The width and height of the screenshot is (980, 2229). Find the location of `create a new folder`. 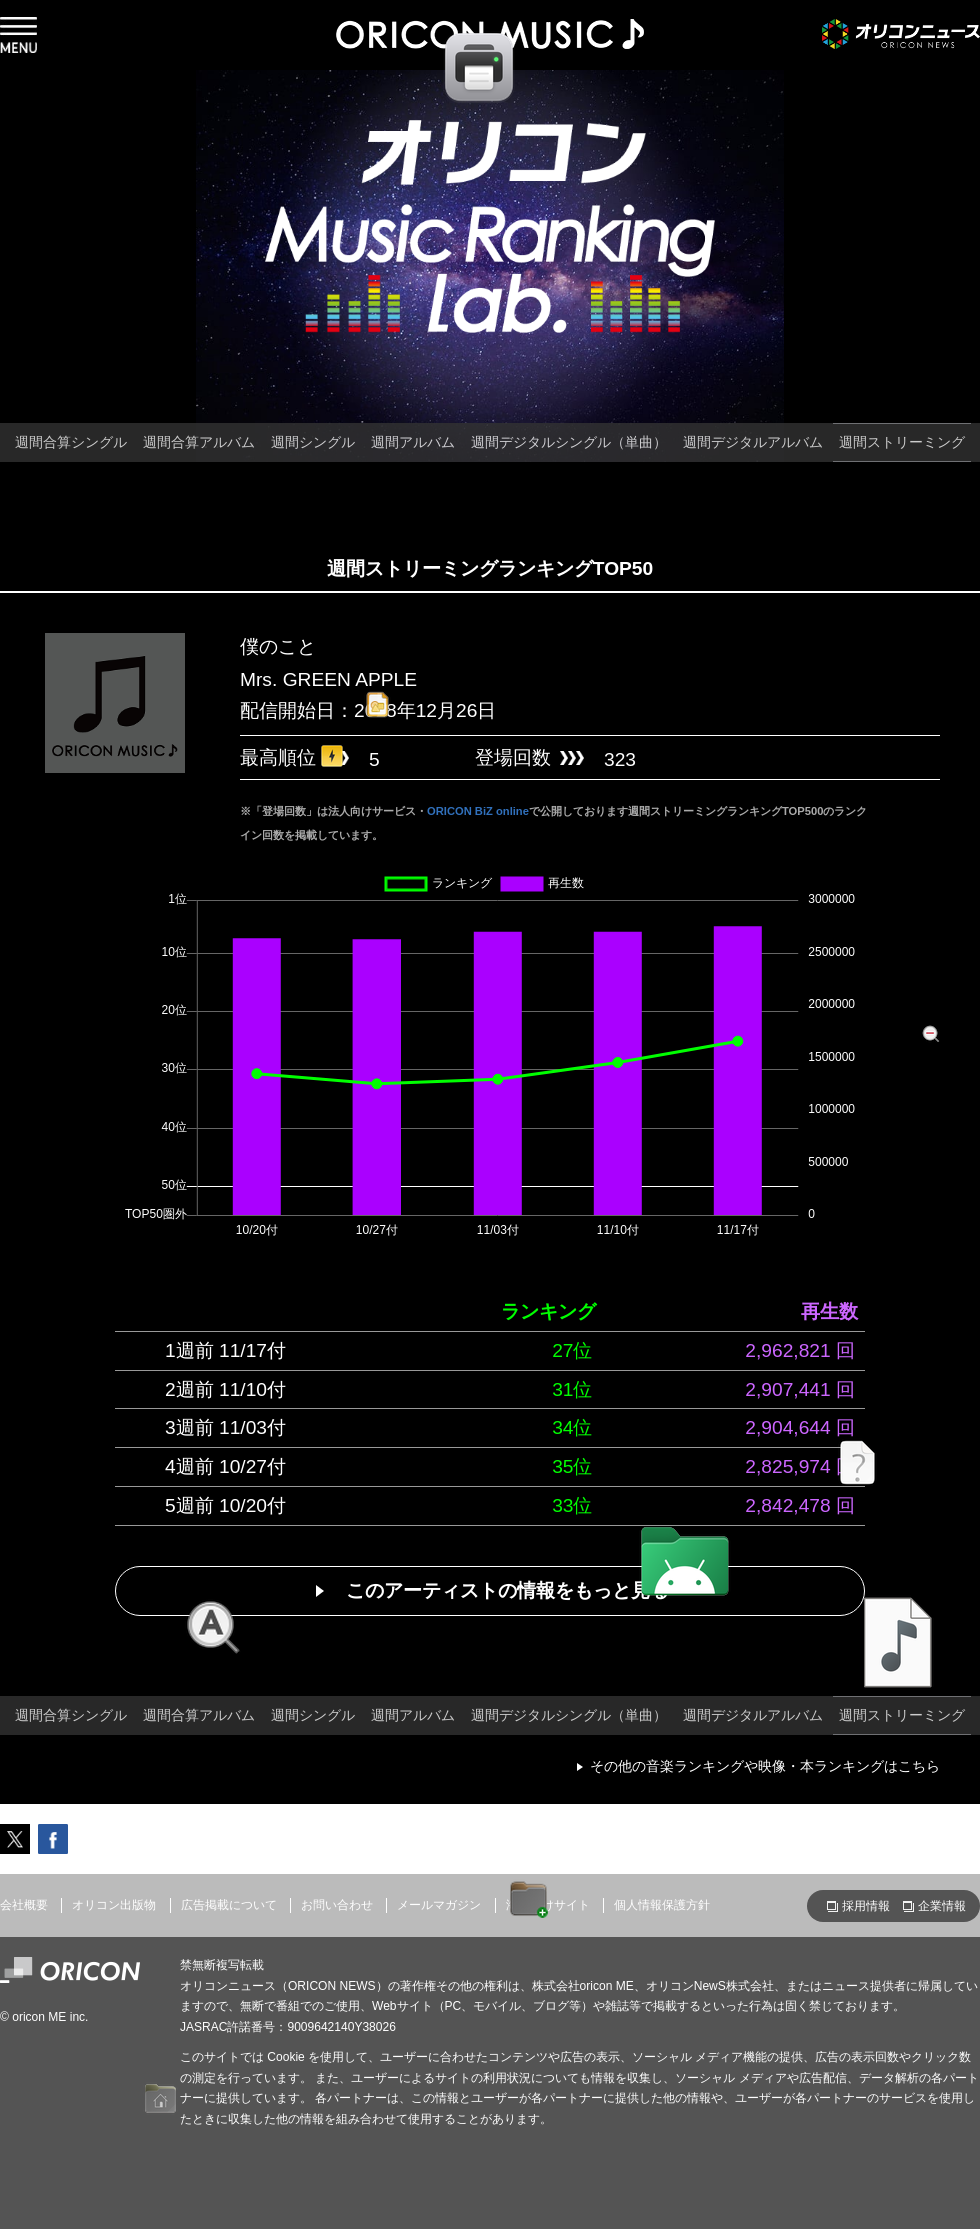

create a new folder is located at coordinates (528, 1898).